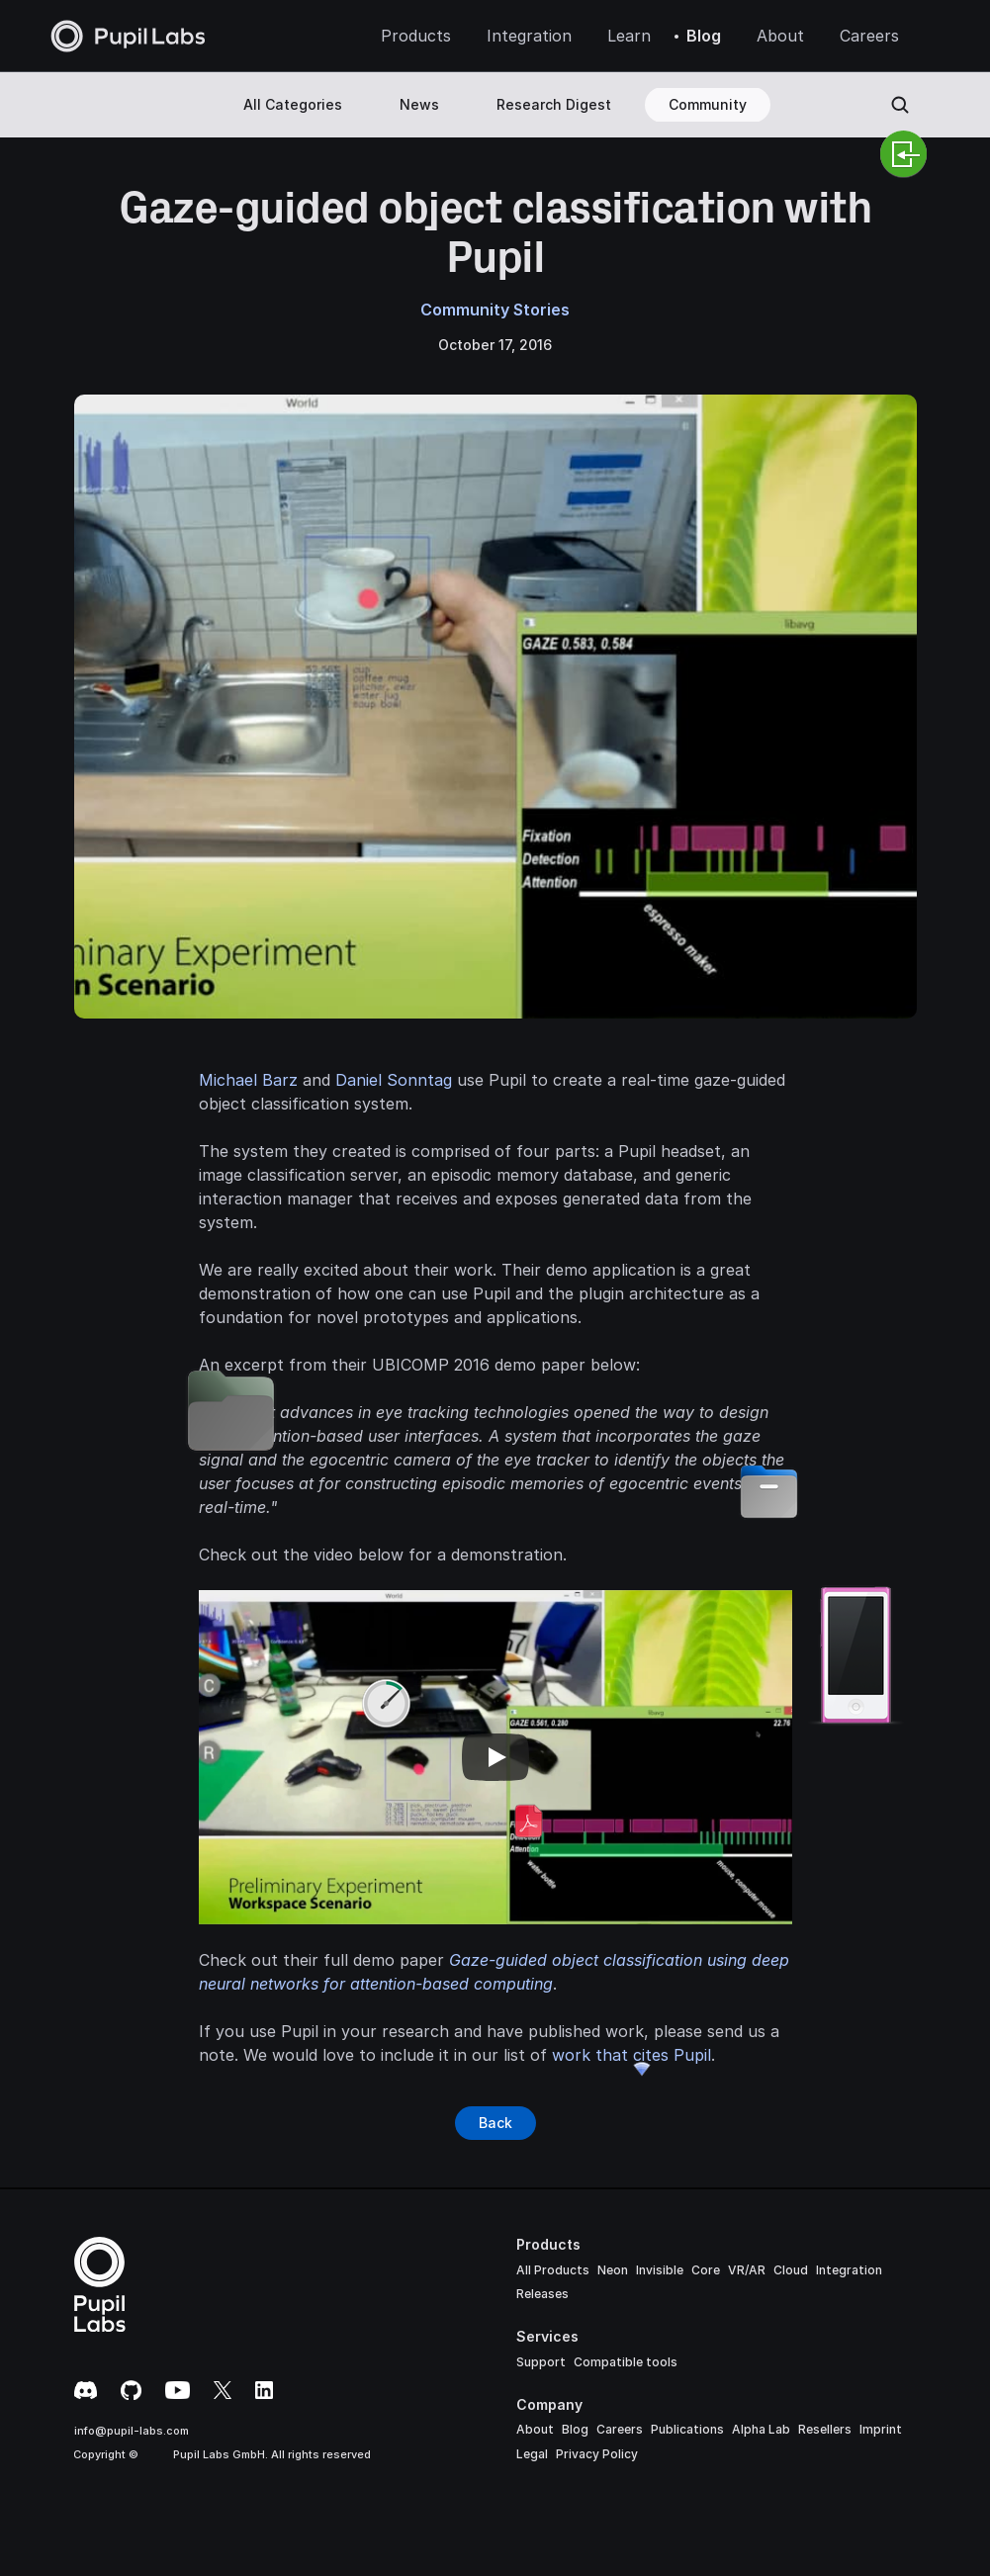  What do you see at coordinates (642, 2069) in the screenshot?
I see `indicates wireless network connection status` at bounding box center [642, 2069].